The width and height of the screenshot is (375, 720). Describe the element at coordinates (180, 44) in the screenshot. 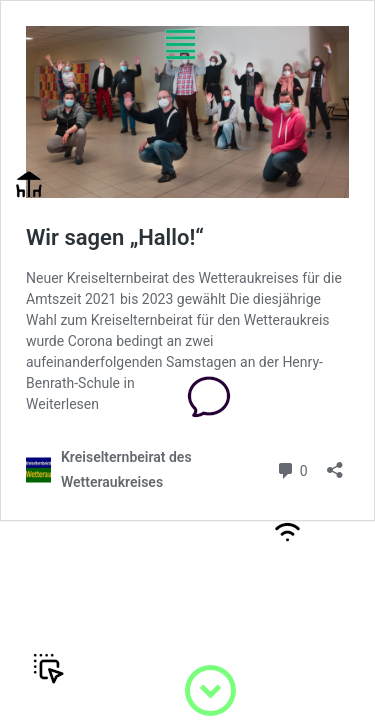

I see `justify text alignment` at that location.